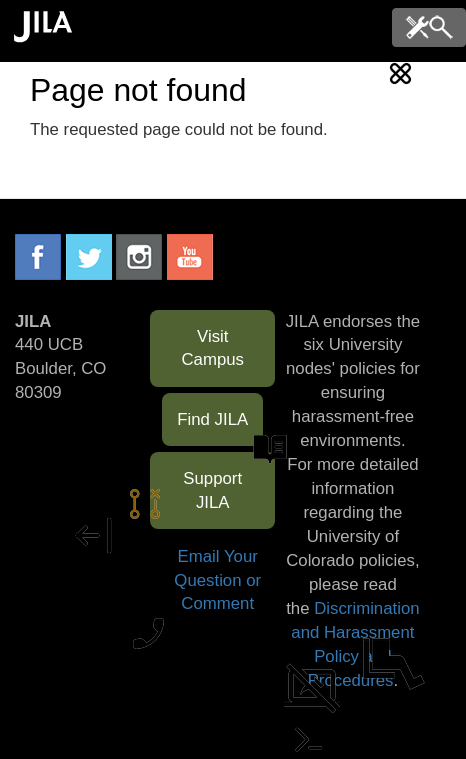 The width and height of the screenshot is (466, 759). I want to click on indicates a closed or rejected pull request, so click(145, 504).